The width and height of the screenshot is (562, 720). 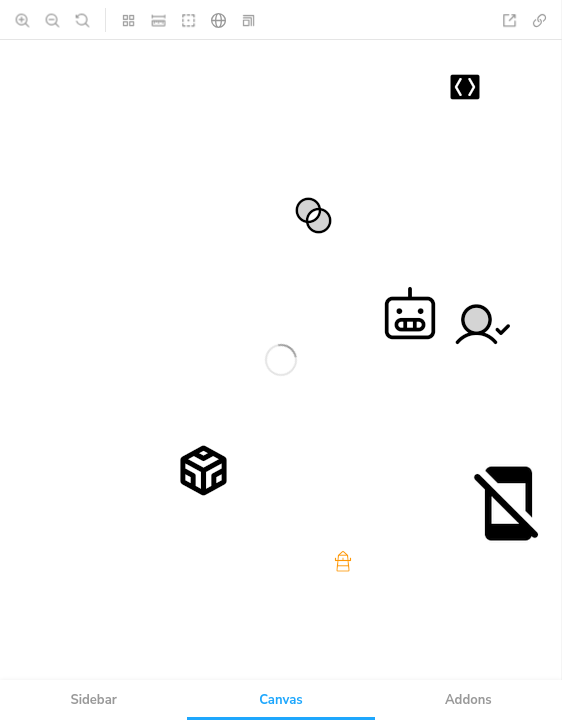 What do you see at coordinates (465, 87) in the screenshot?
I see `view or edit source code` at bounding box center [465, 87].